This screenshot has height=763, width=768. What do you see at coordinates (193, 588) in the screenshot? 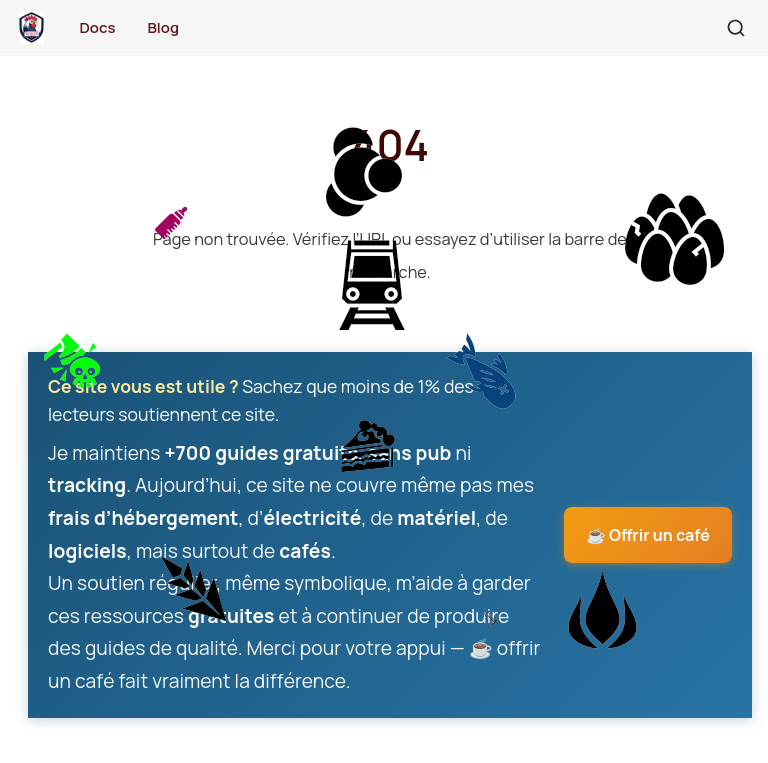
I see `indicates speed or rapid movement` at bounding box center [193, 588].